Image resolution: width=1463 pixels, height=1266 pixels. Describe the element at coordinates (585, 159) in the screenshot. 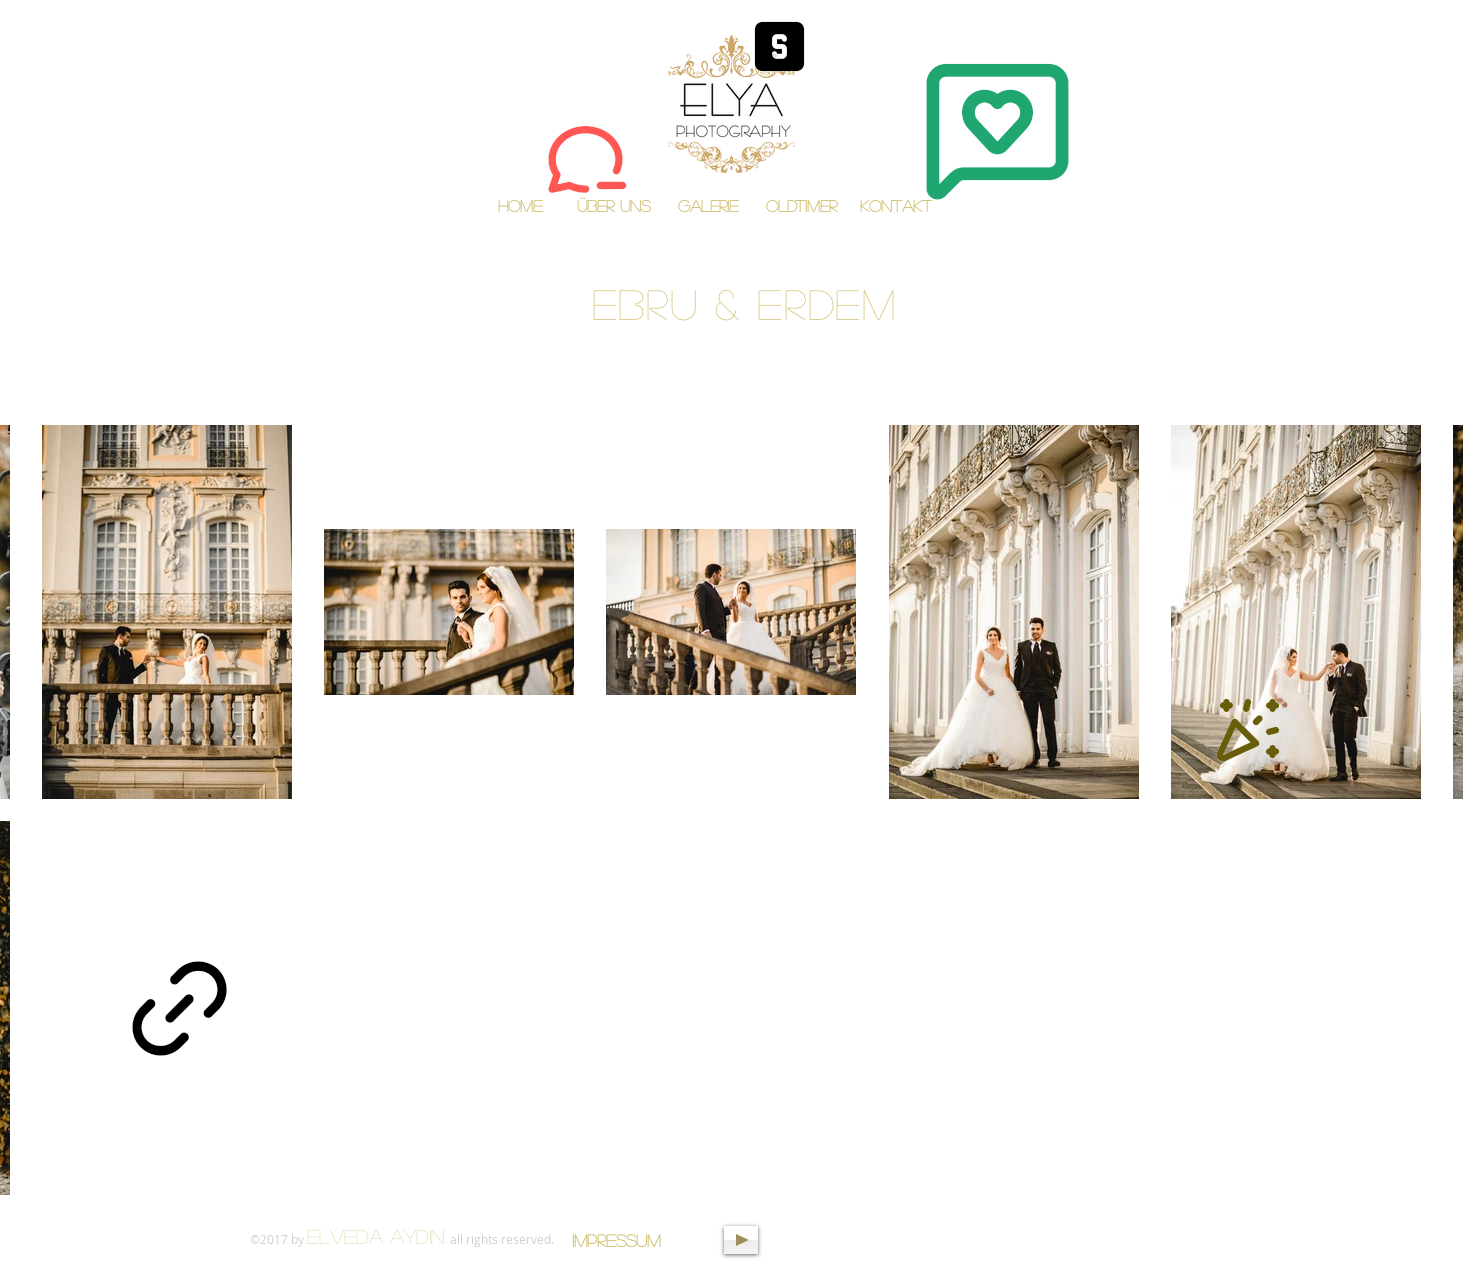

I see `remove a message or conversation` at that location.